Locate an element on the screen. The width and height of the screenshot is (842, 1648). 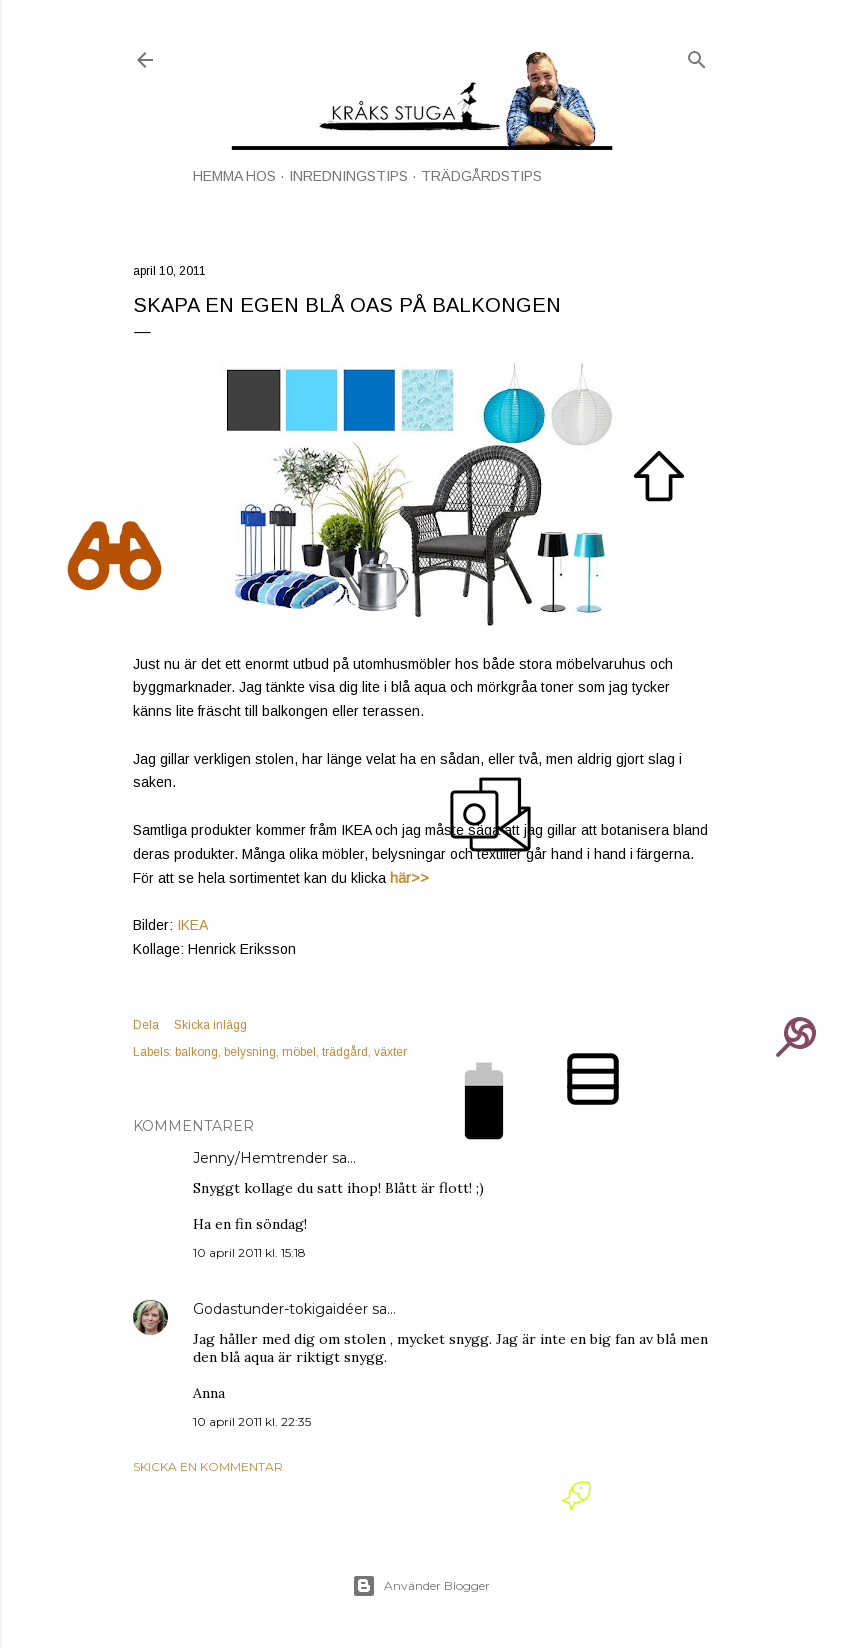
switch to list view is located at coordinates (593, 1079).